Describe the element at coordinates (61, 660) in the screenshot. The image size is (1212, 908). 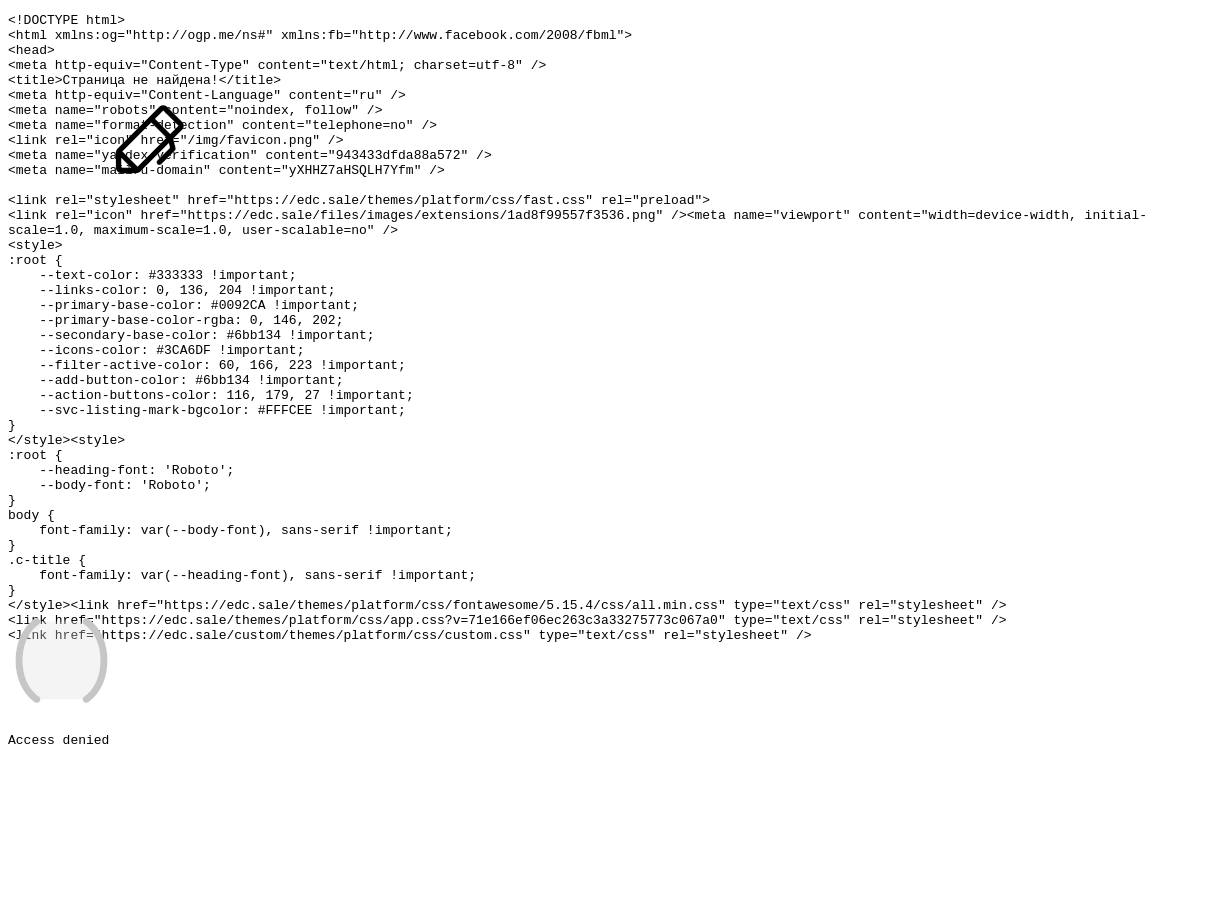
I see `insert parentheses in text or code` at that location.